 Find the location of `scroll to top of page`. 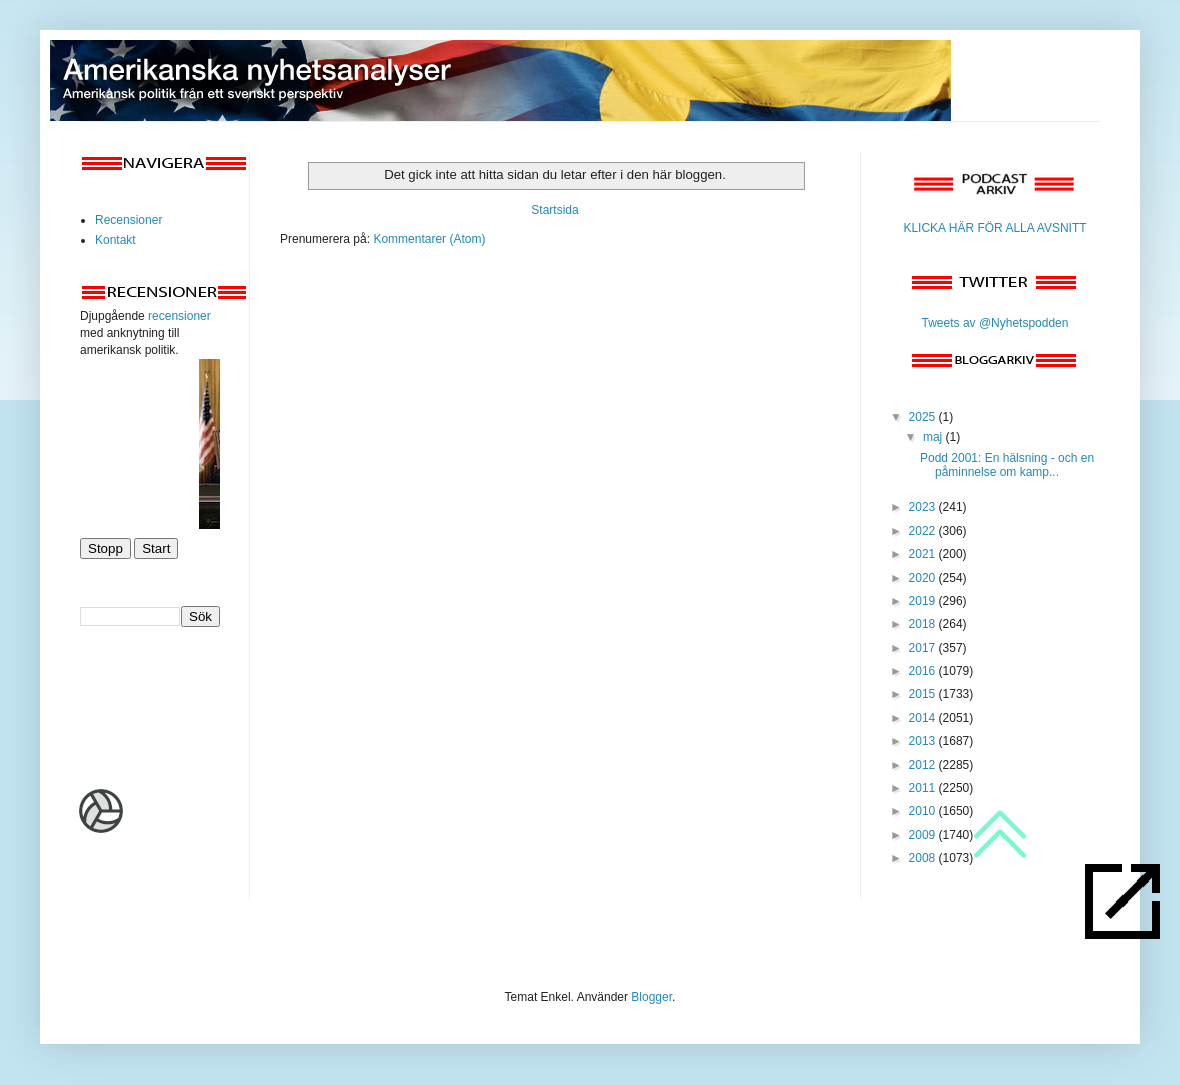

scroll to top of page is located at coordinates (1000, 834).